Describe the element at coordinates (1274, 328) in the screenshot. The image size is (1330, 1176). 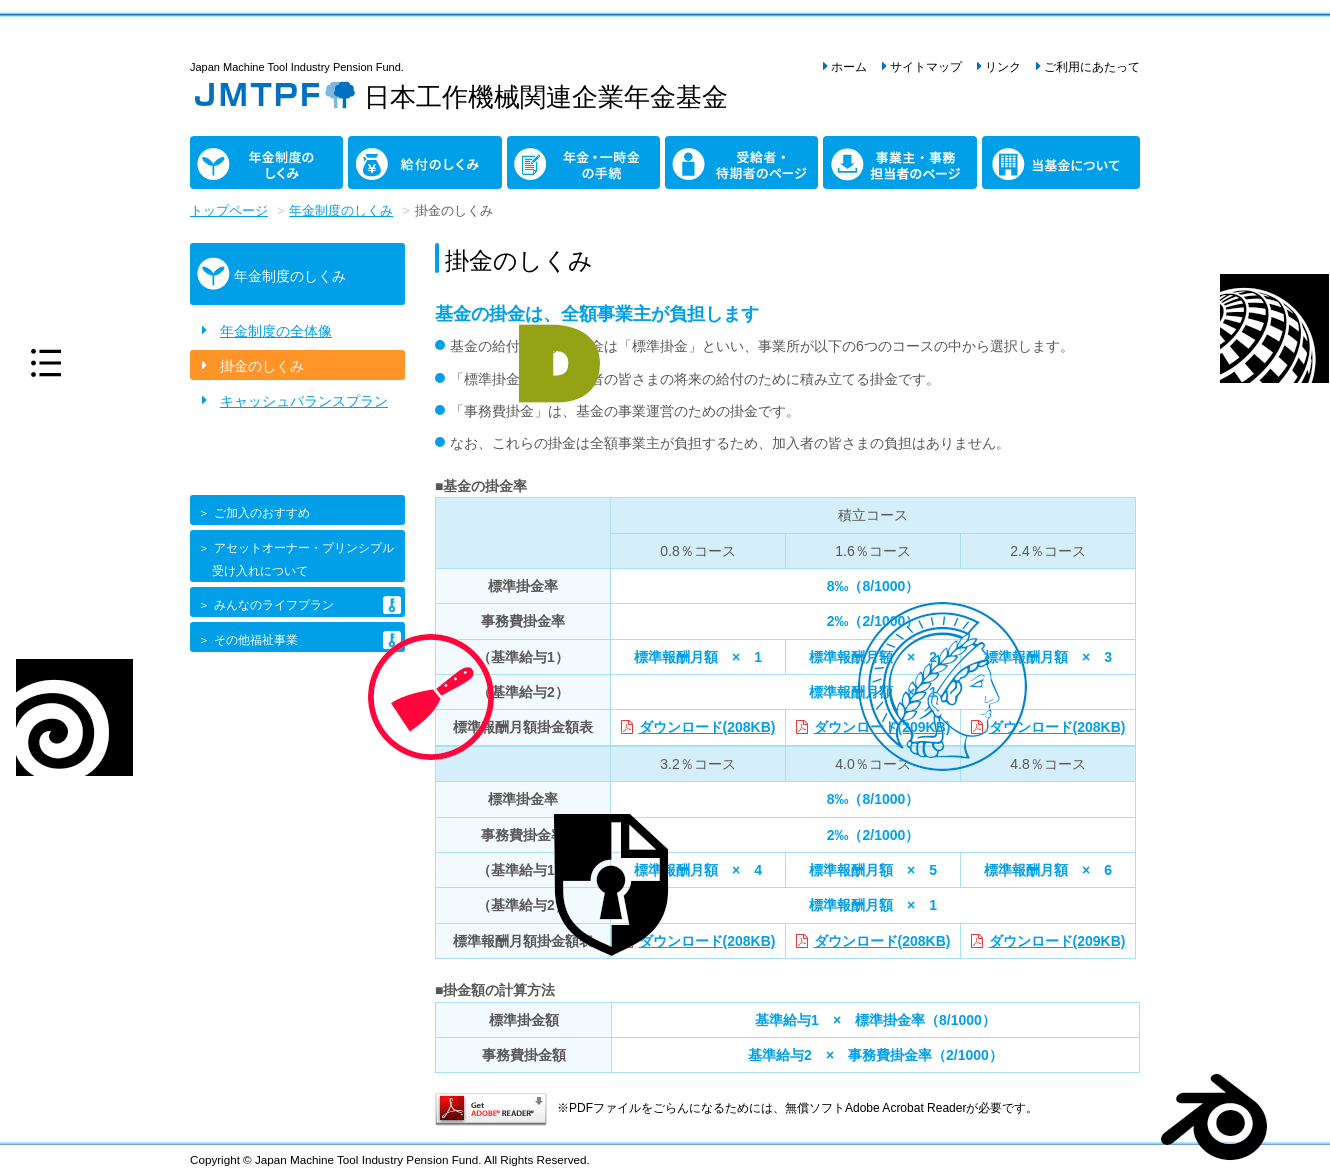
I see `united airlines app or website` at that location.